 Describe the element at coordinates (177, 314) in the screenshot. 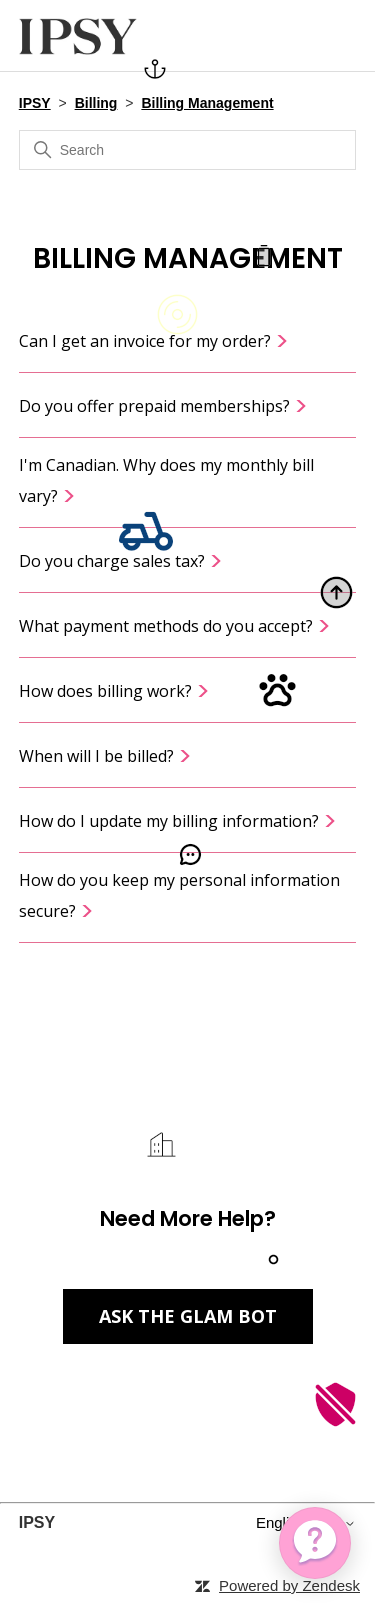

I see `access music or audio library` at that location.